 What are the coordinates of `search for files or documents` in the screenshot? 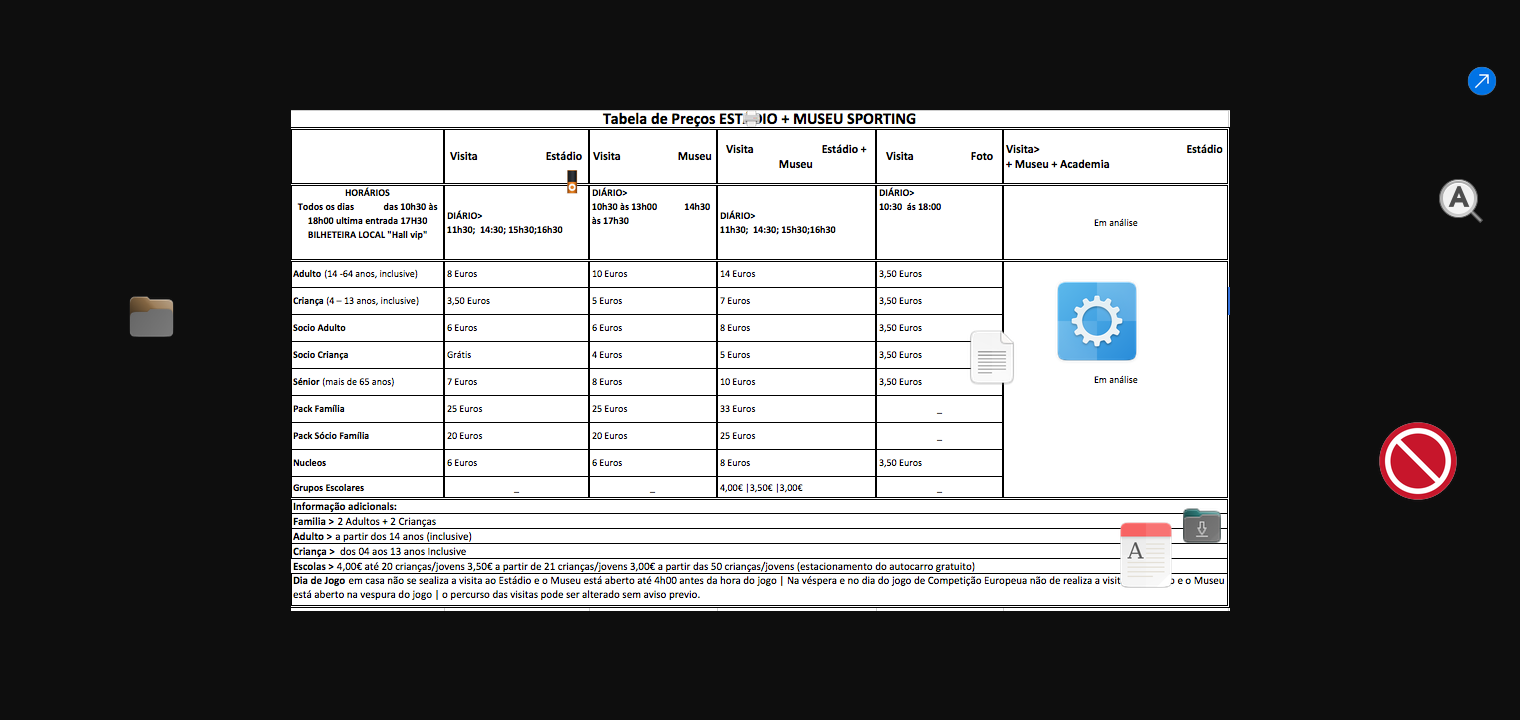 It's located at (1461, 201).